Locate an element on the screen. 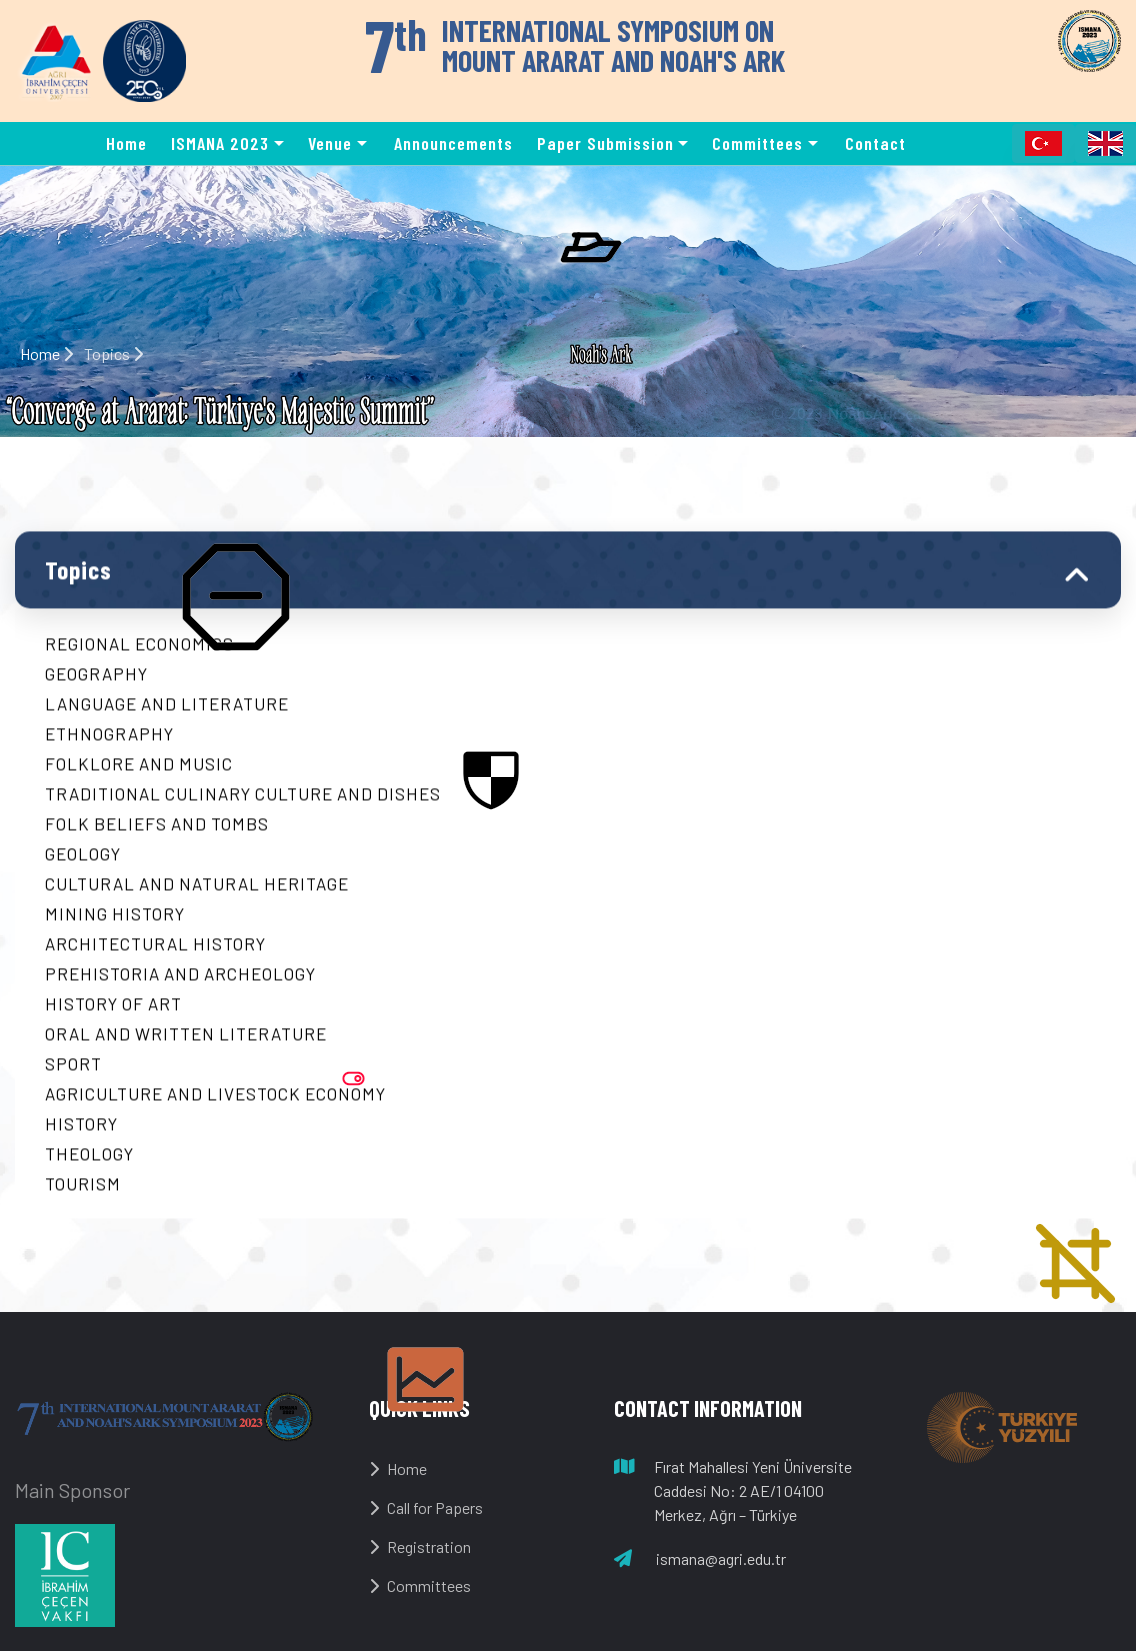  access boat rental or marina services is located at coordinates (591, 246).